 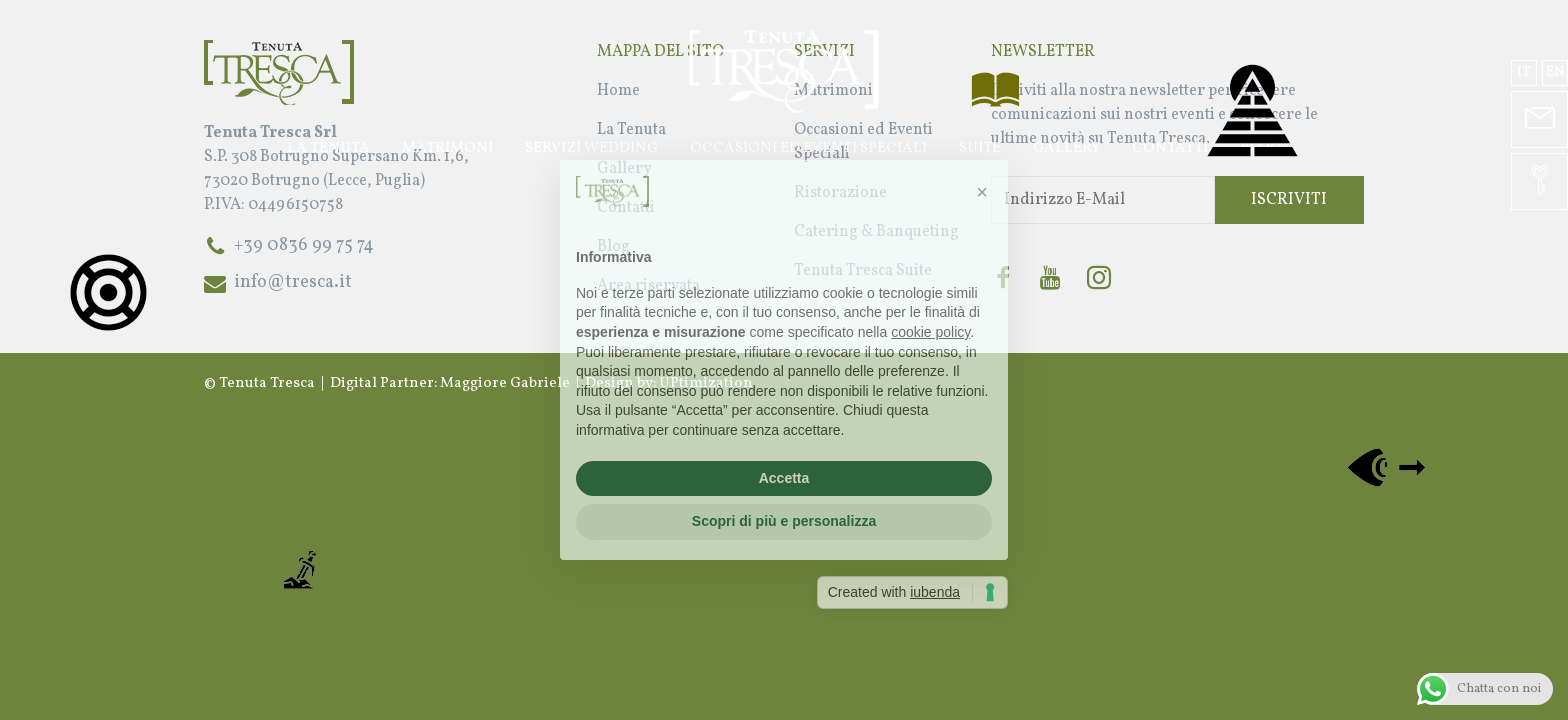 What do you see at coordinates (302, 569) in the screenshot?
I see `select a melee weapon in game inventory` at bounding box center [302, 569].